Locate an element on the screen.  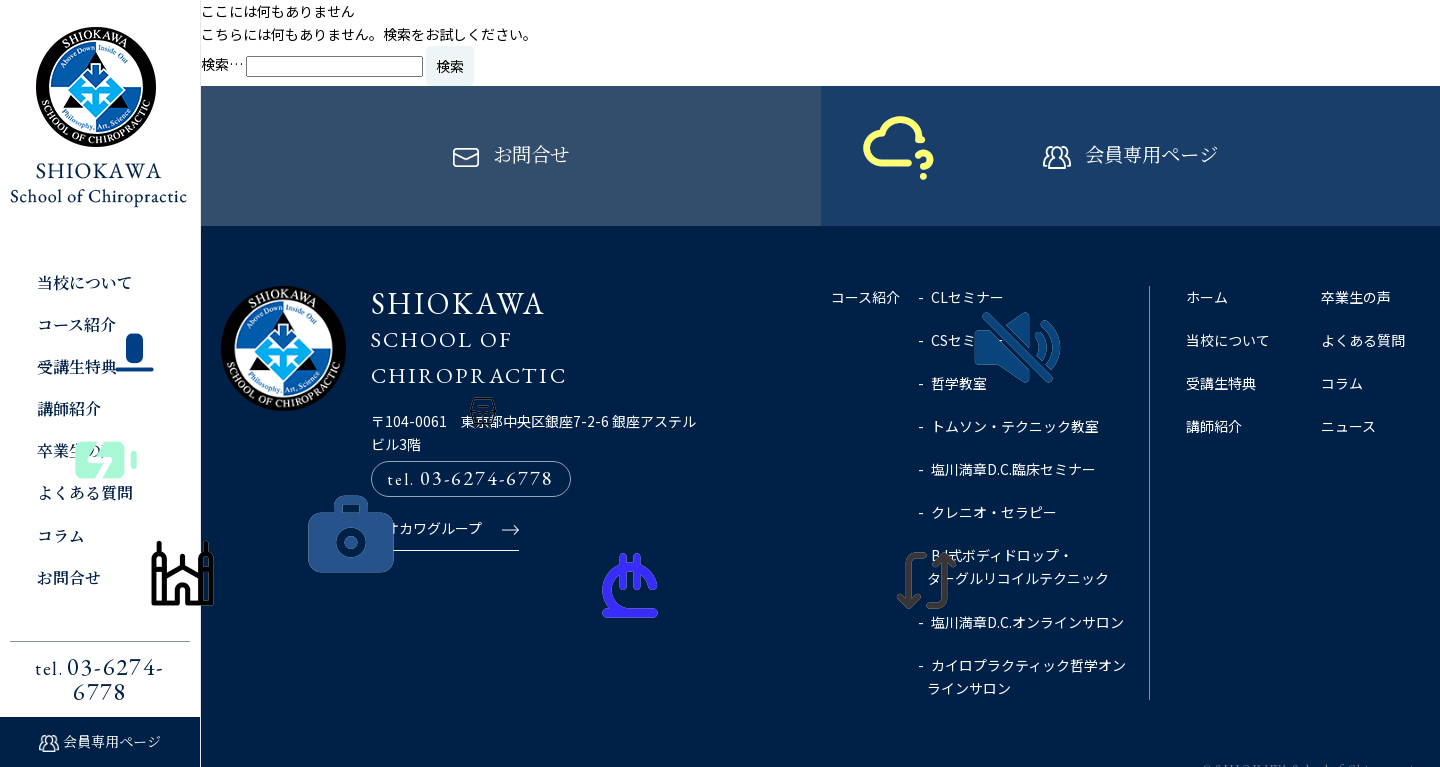
indicates device is currently charging is located at coordinates (106, 460).